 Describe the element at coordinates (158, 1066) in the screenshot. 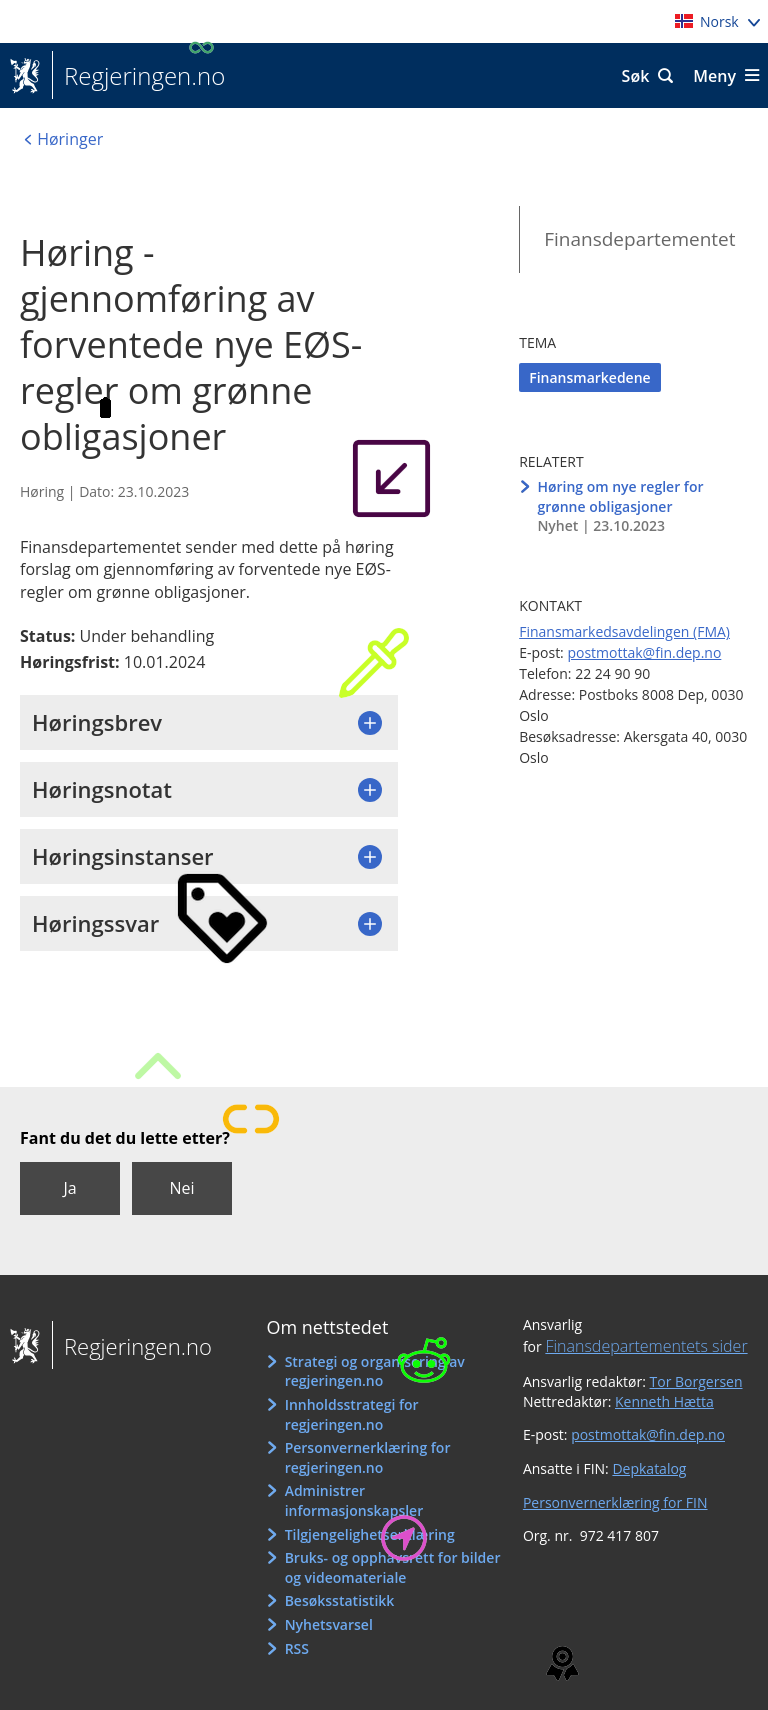

I see `collapse an expanded section` at that location.